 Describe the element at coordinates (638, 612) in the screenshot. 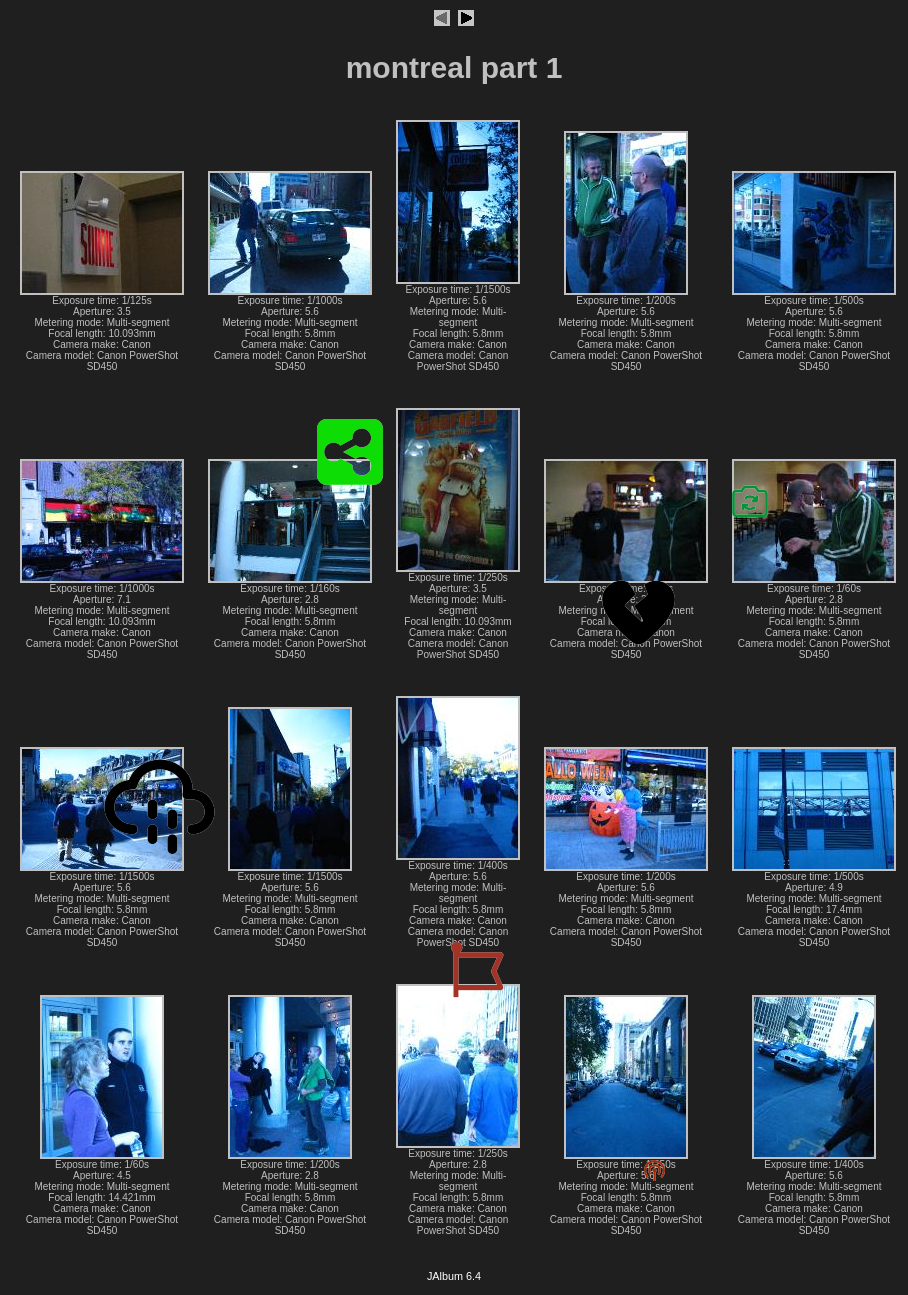

I see `unlike or remove from favorites` at that location.